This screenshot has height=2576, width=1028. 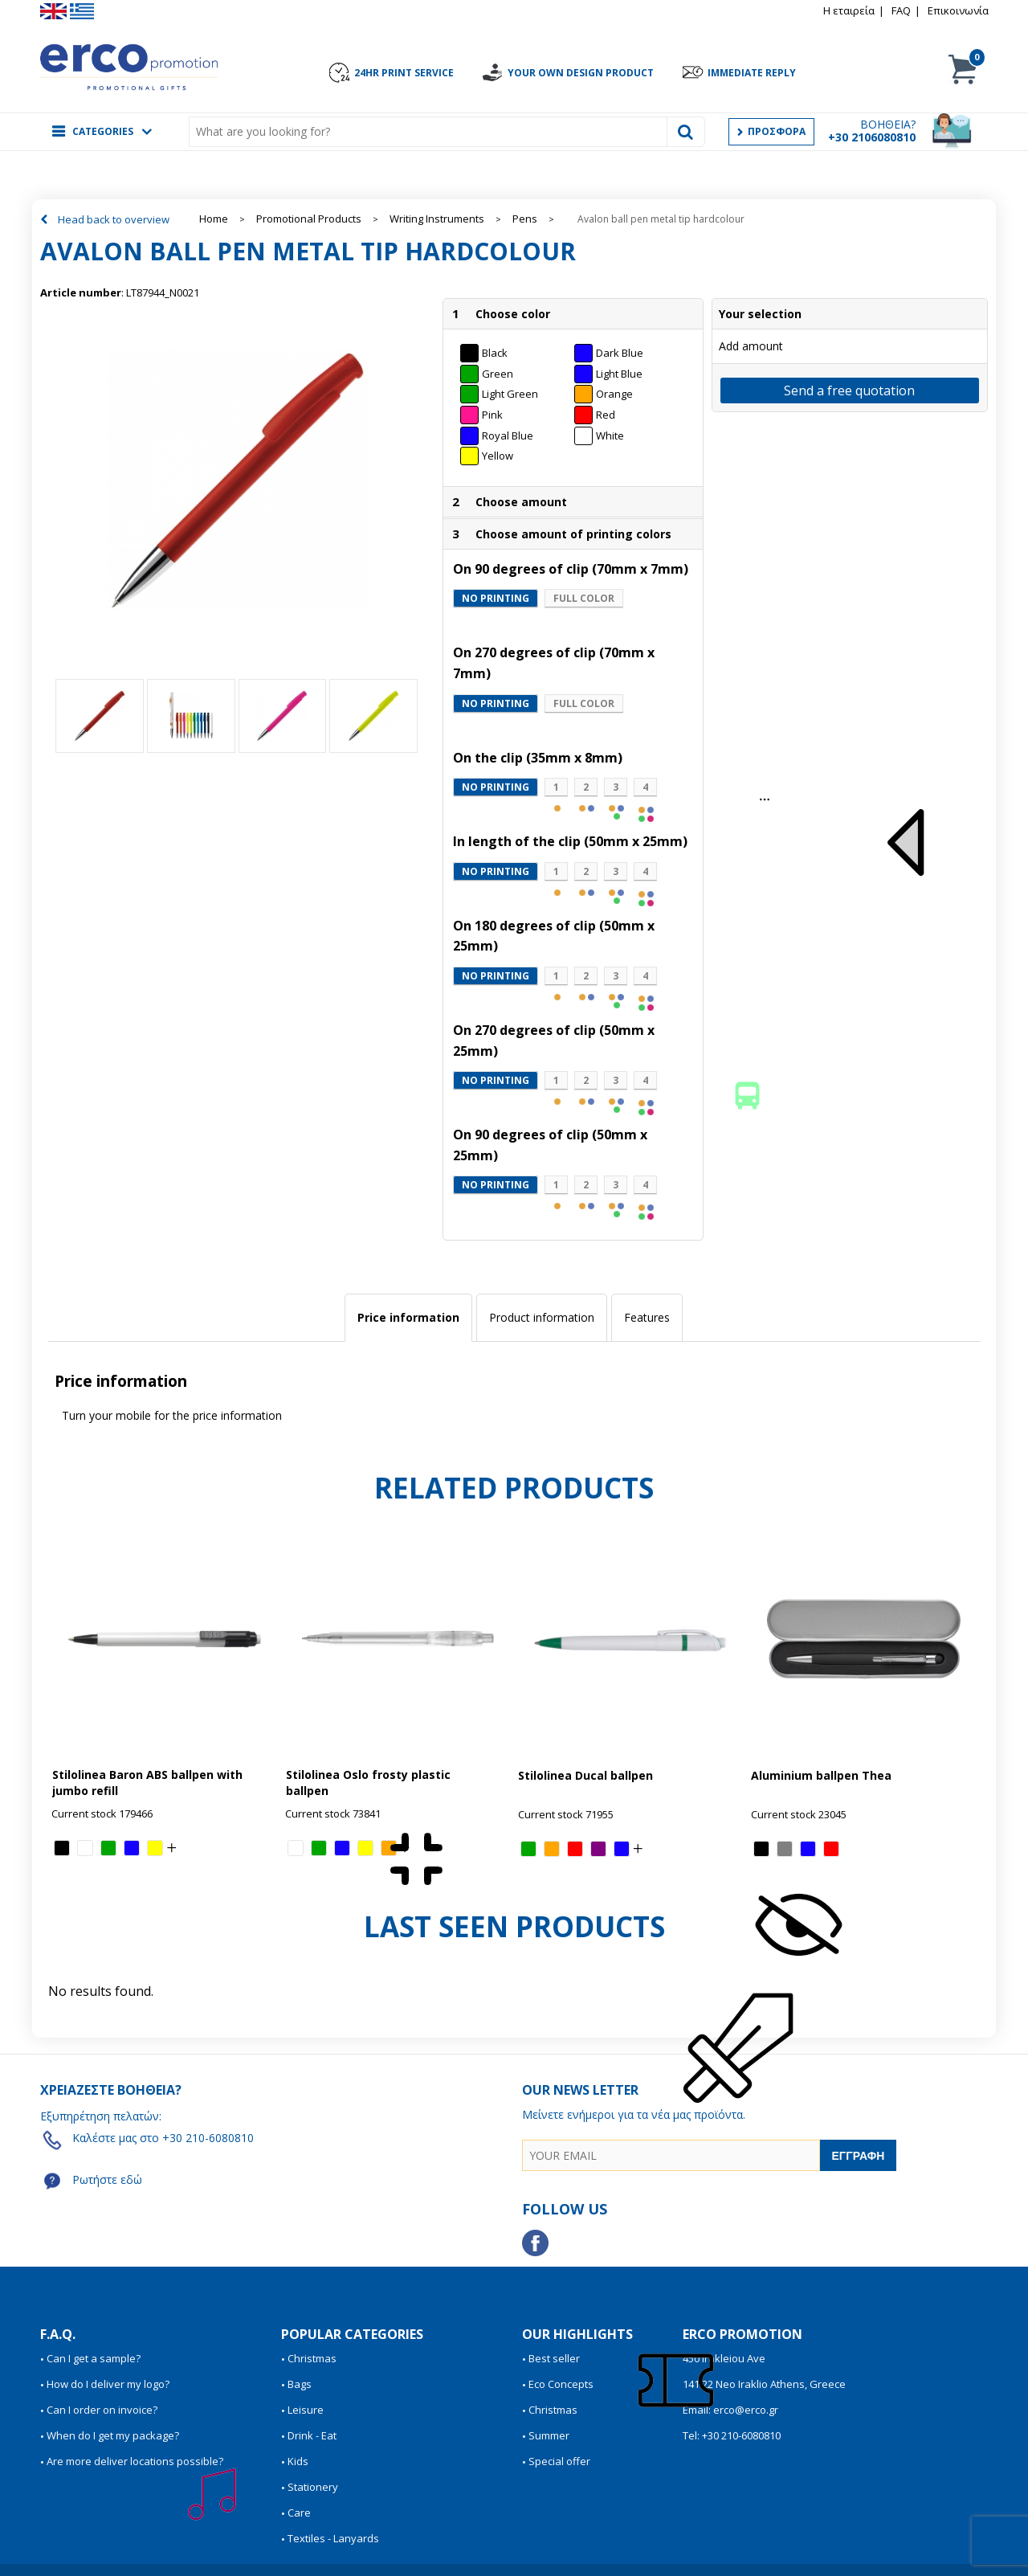 I want to click on access more options or actions, so click(x=765, y=799).